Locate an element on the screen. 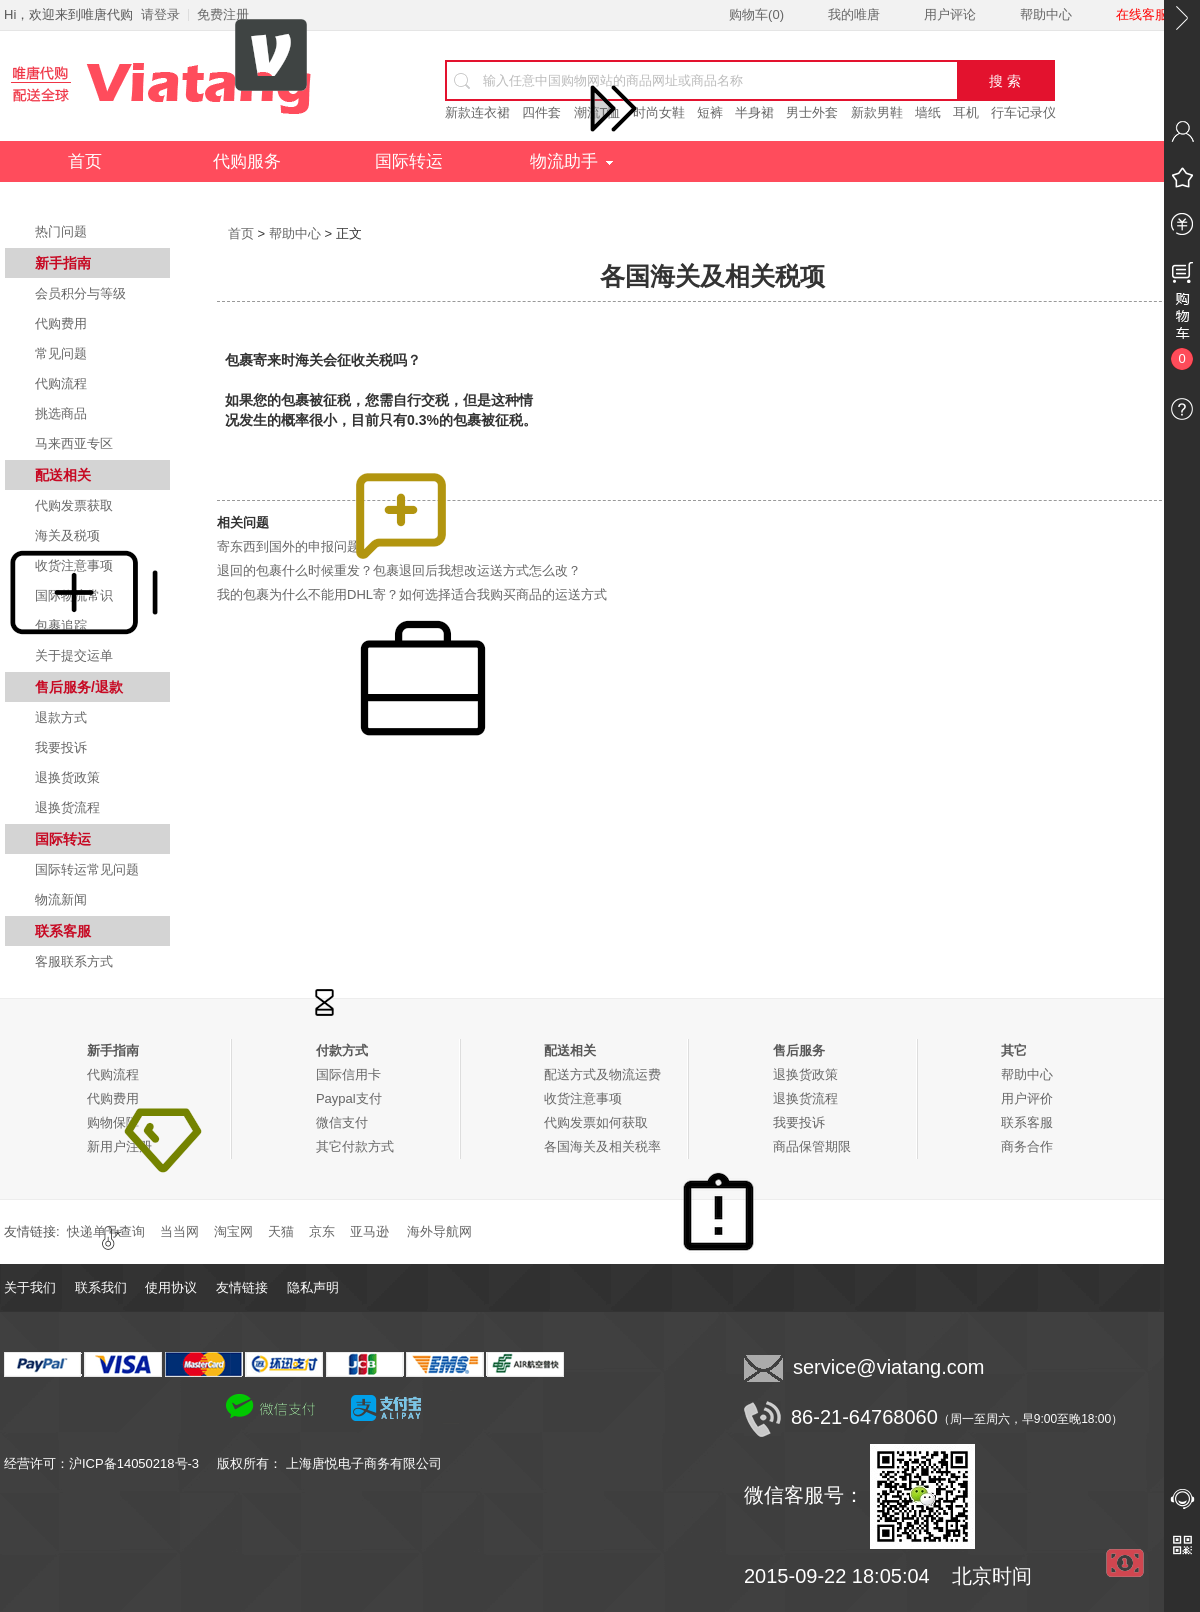 The height and width of the screenshot is (1612, 1200). view overdue or late assignments is located at coordinates (718, 1215).